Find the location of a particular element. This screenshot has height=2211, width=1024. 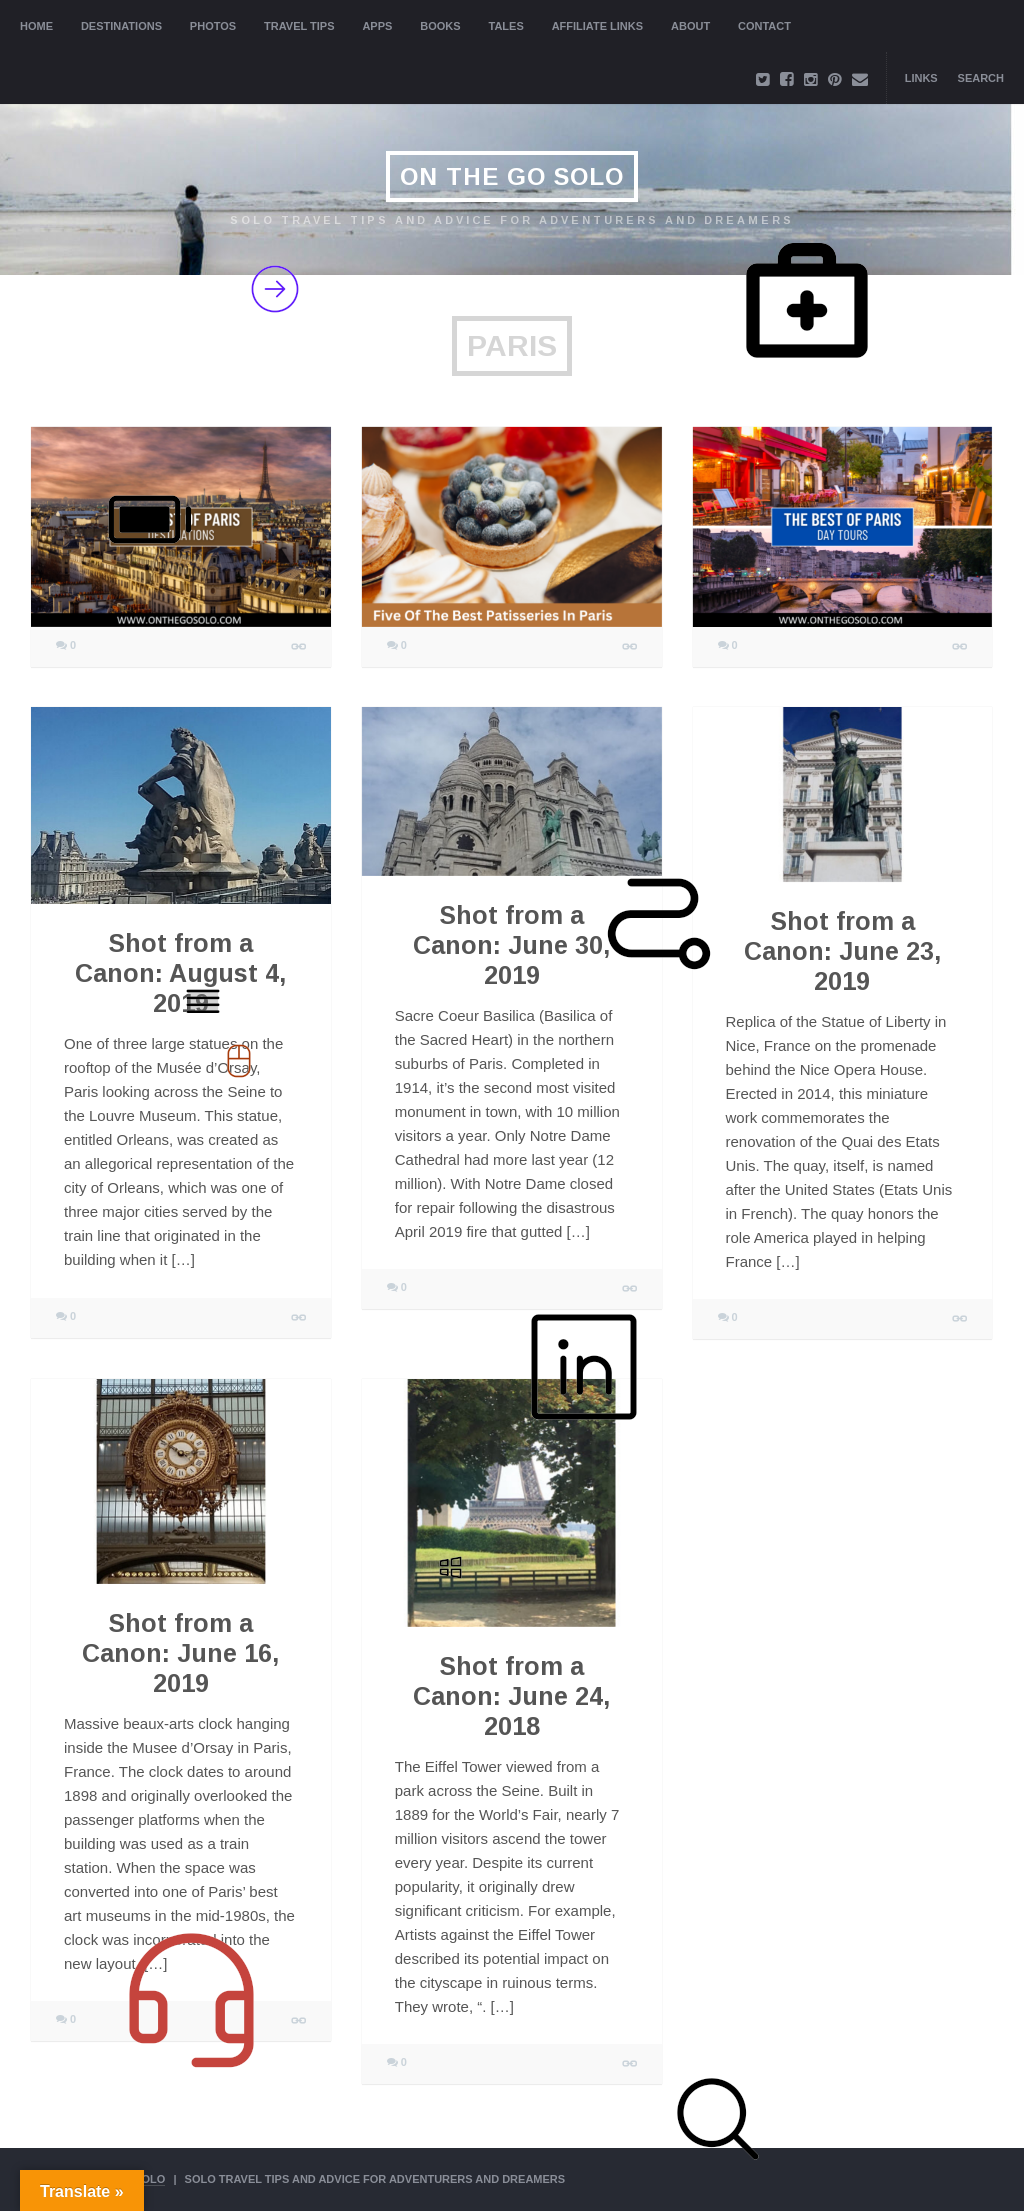

open LinkedIn profile or app is located at coordinates (584, 1367).